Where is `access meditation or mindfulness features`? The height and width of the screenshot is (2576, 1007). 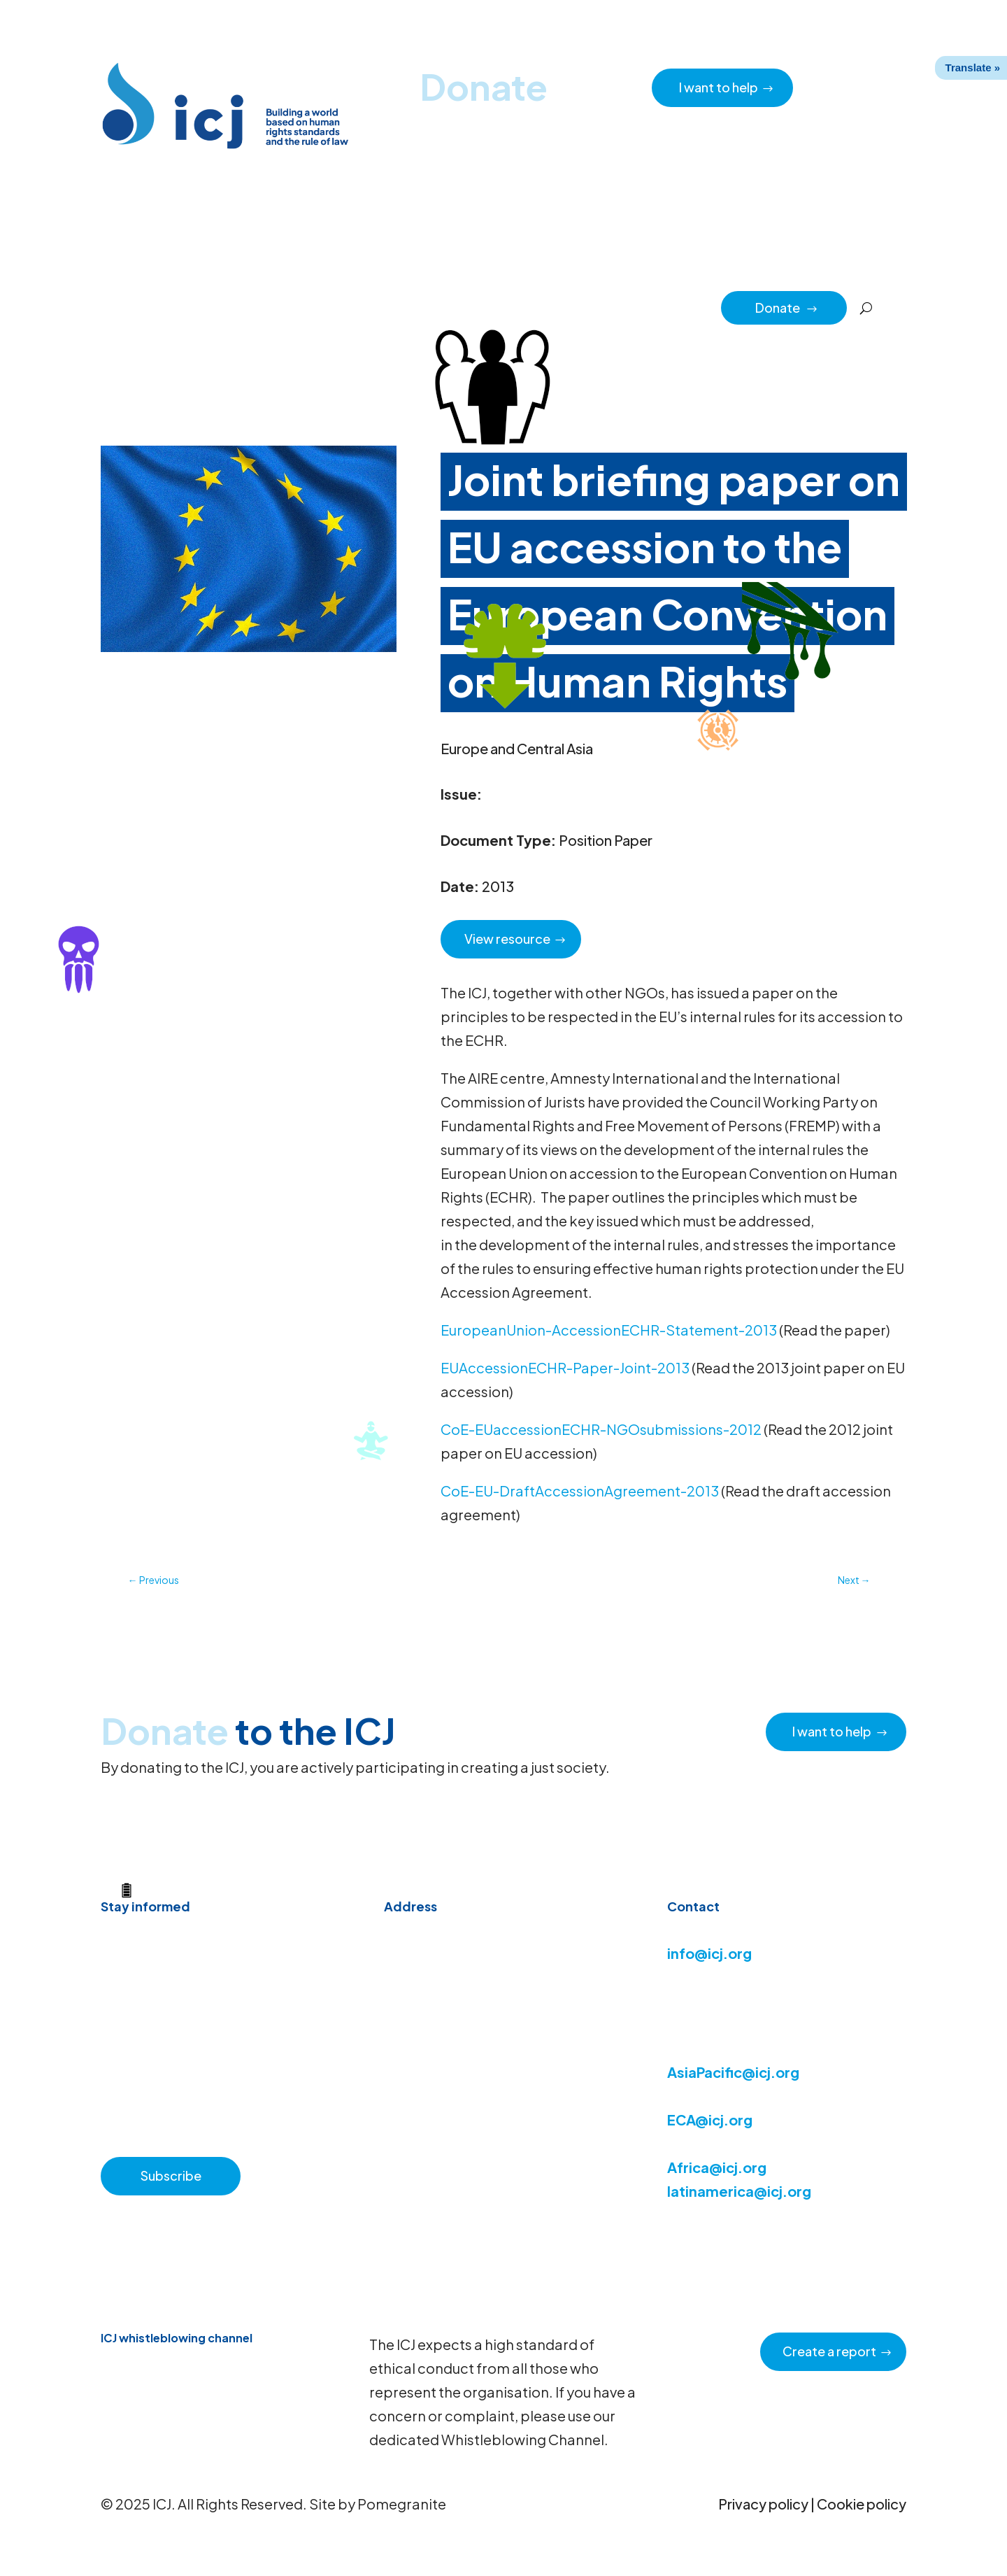 access meditation or mindfulness features is located at coordinates (370, 1441).